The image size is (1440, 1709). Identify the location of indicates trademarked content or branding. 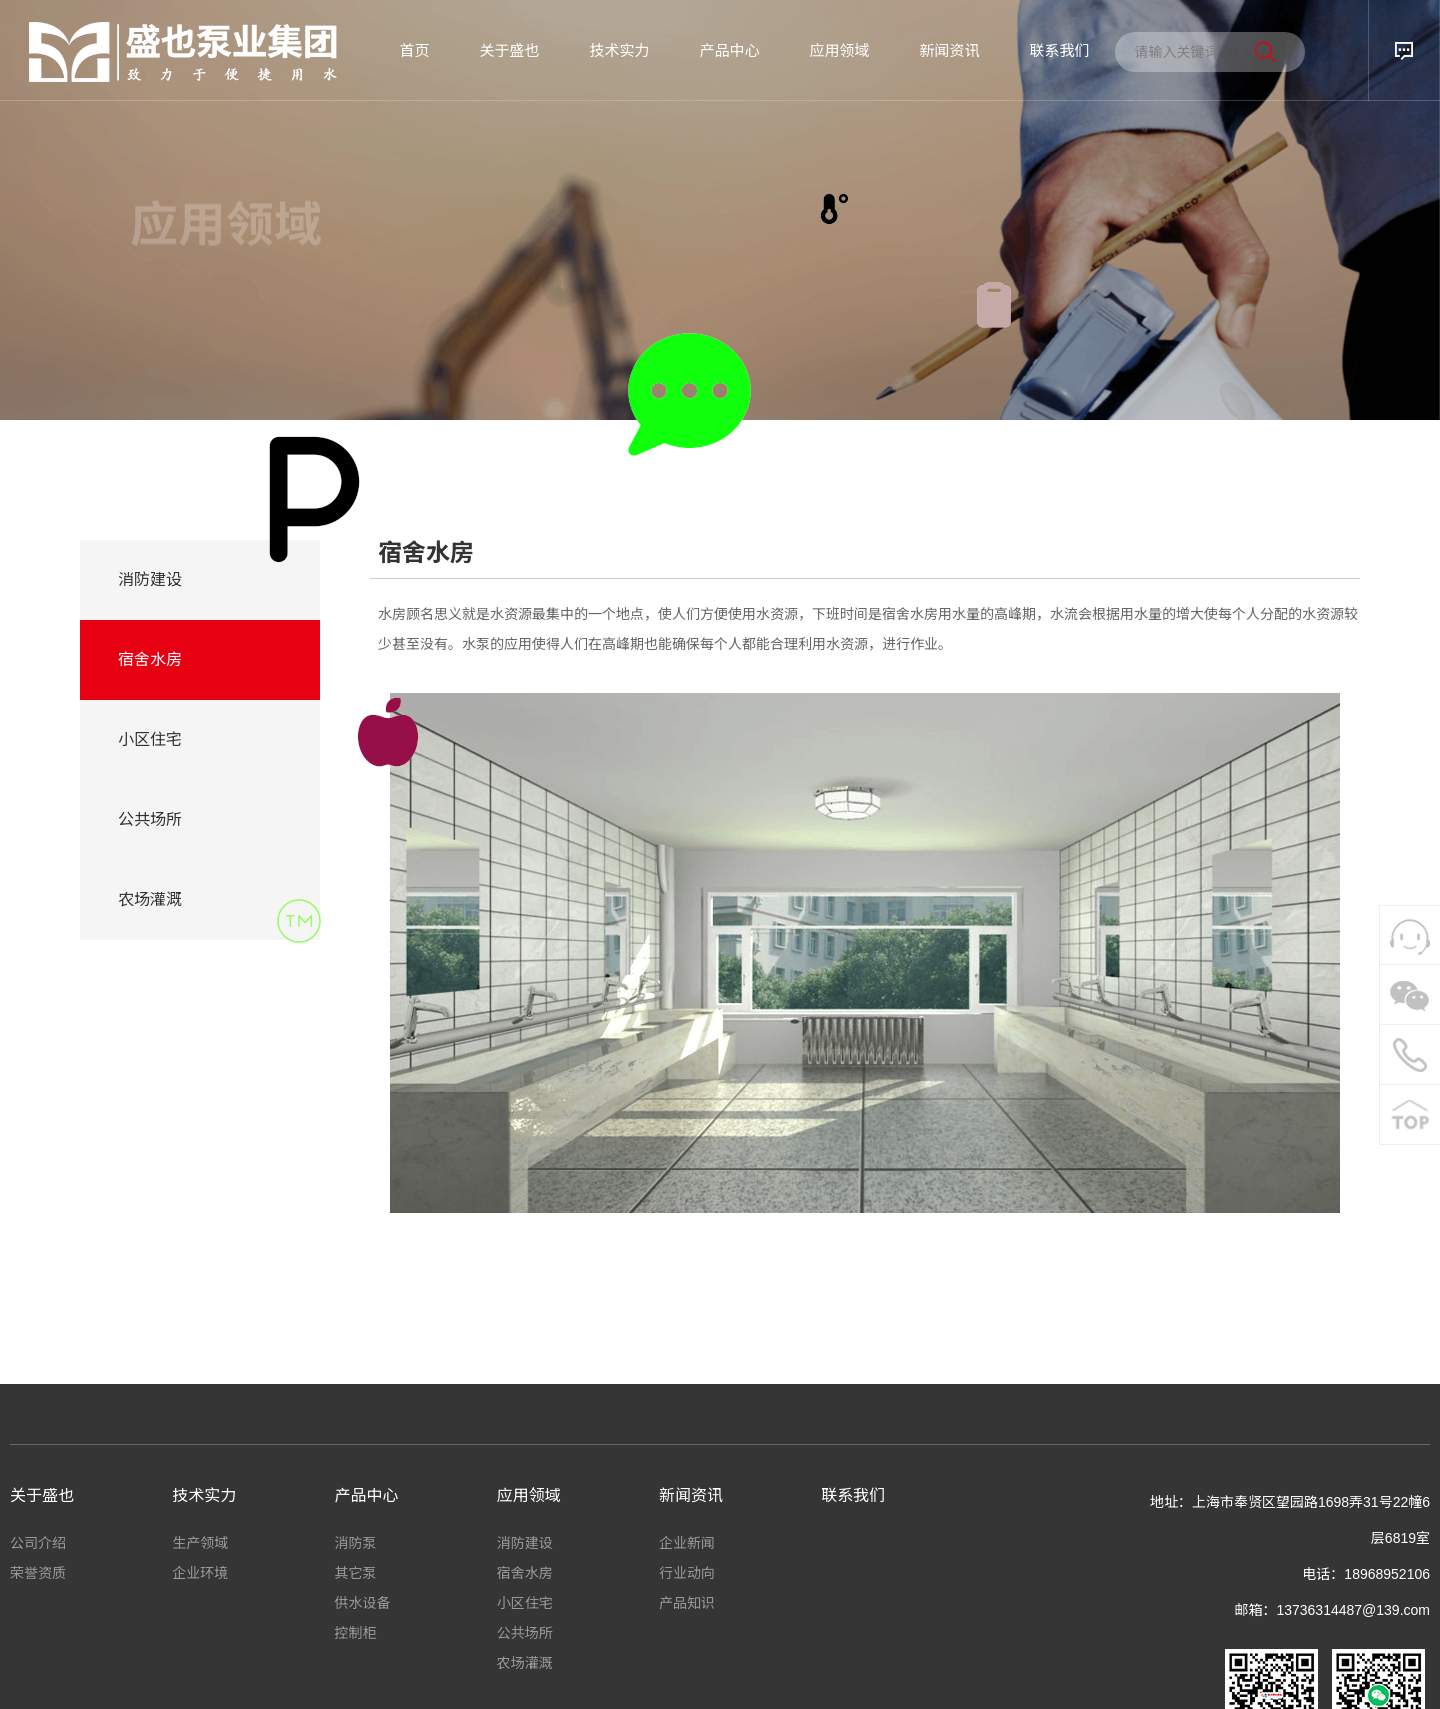
(299, 921).